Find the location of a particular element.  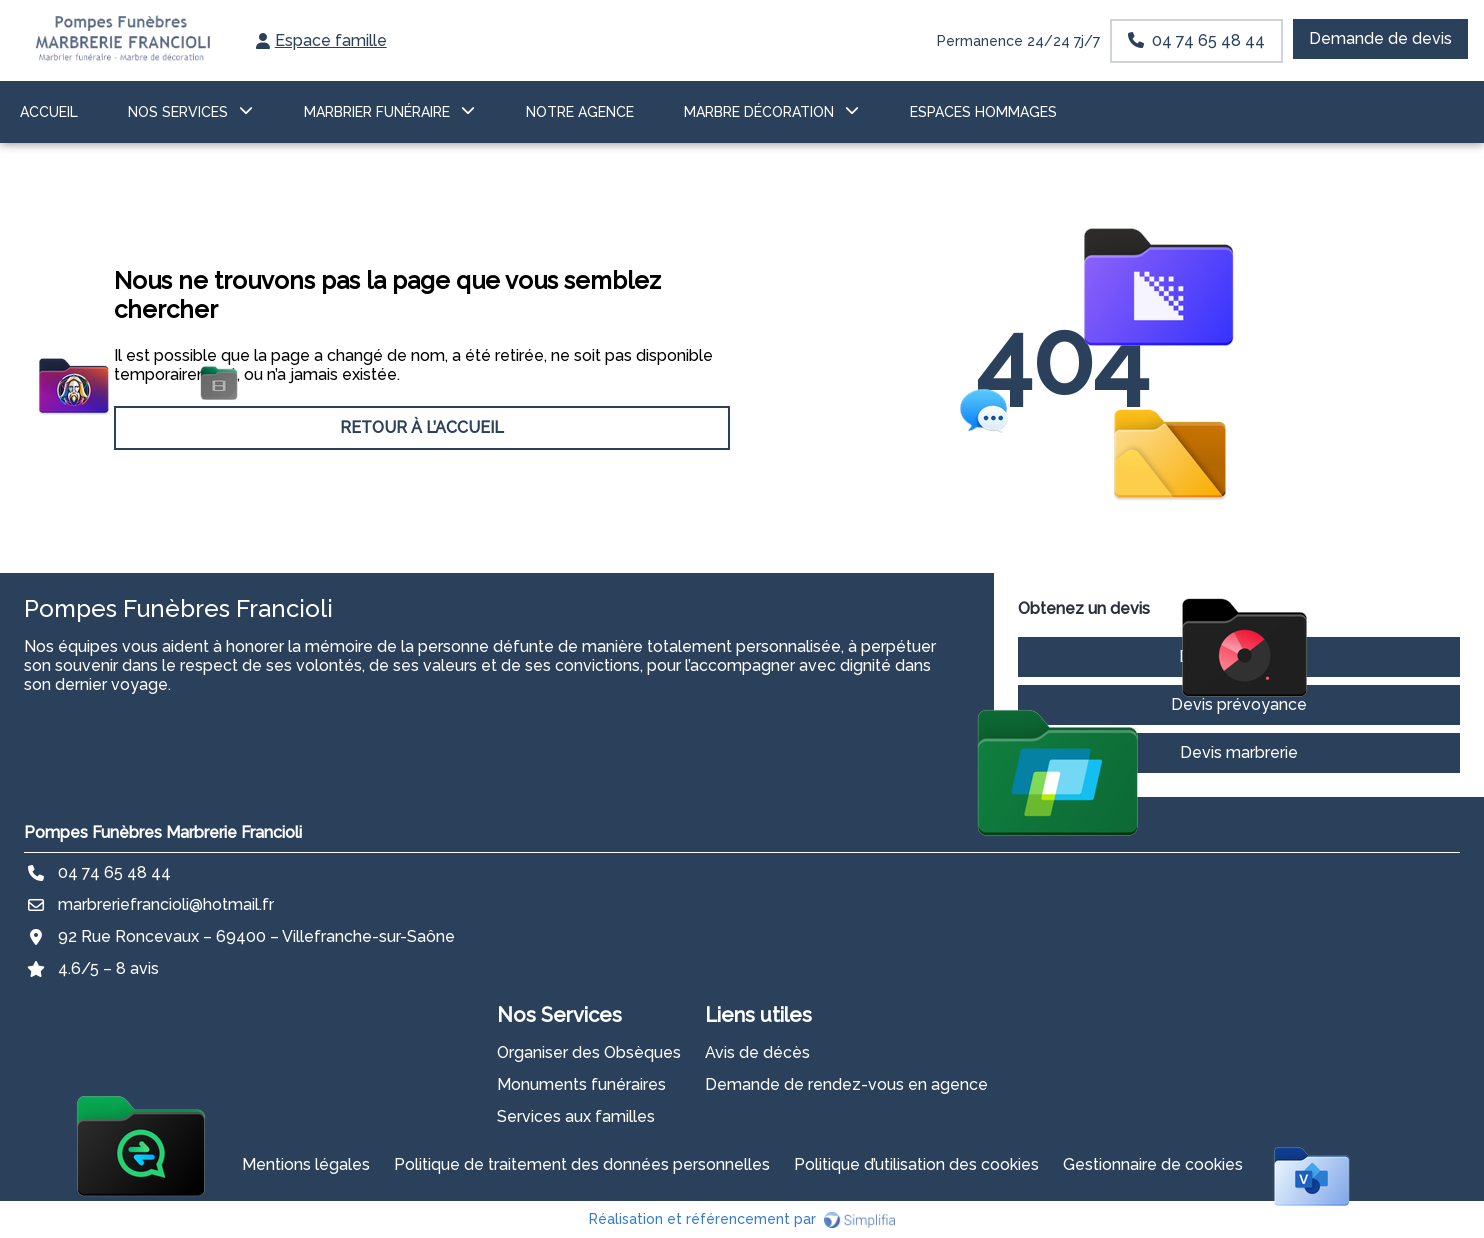

open jquery mobile project folder is located at coordinates (1057, 777).